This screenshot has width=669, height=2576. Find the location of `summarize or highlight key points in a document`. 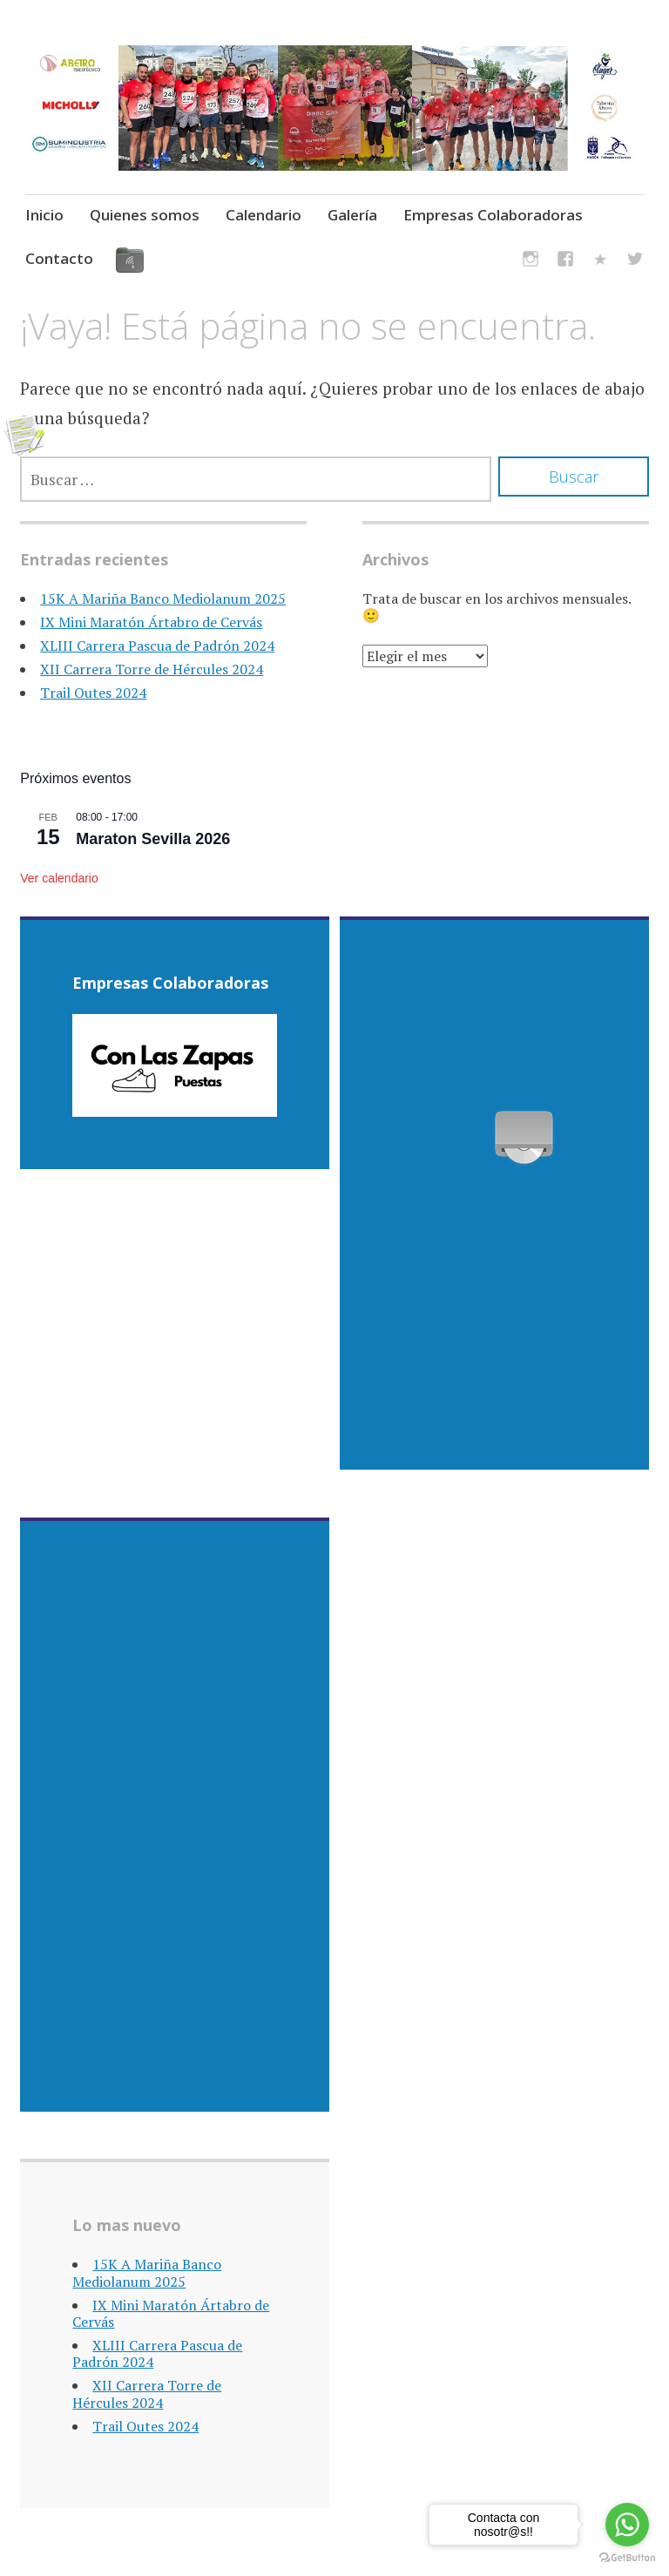

summarize or highlight key points in a document is located at coordinates (25, 435).